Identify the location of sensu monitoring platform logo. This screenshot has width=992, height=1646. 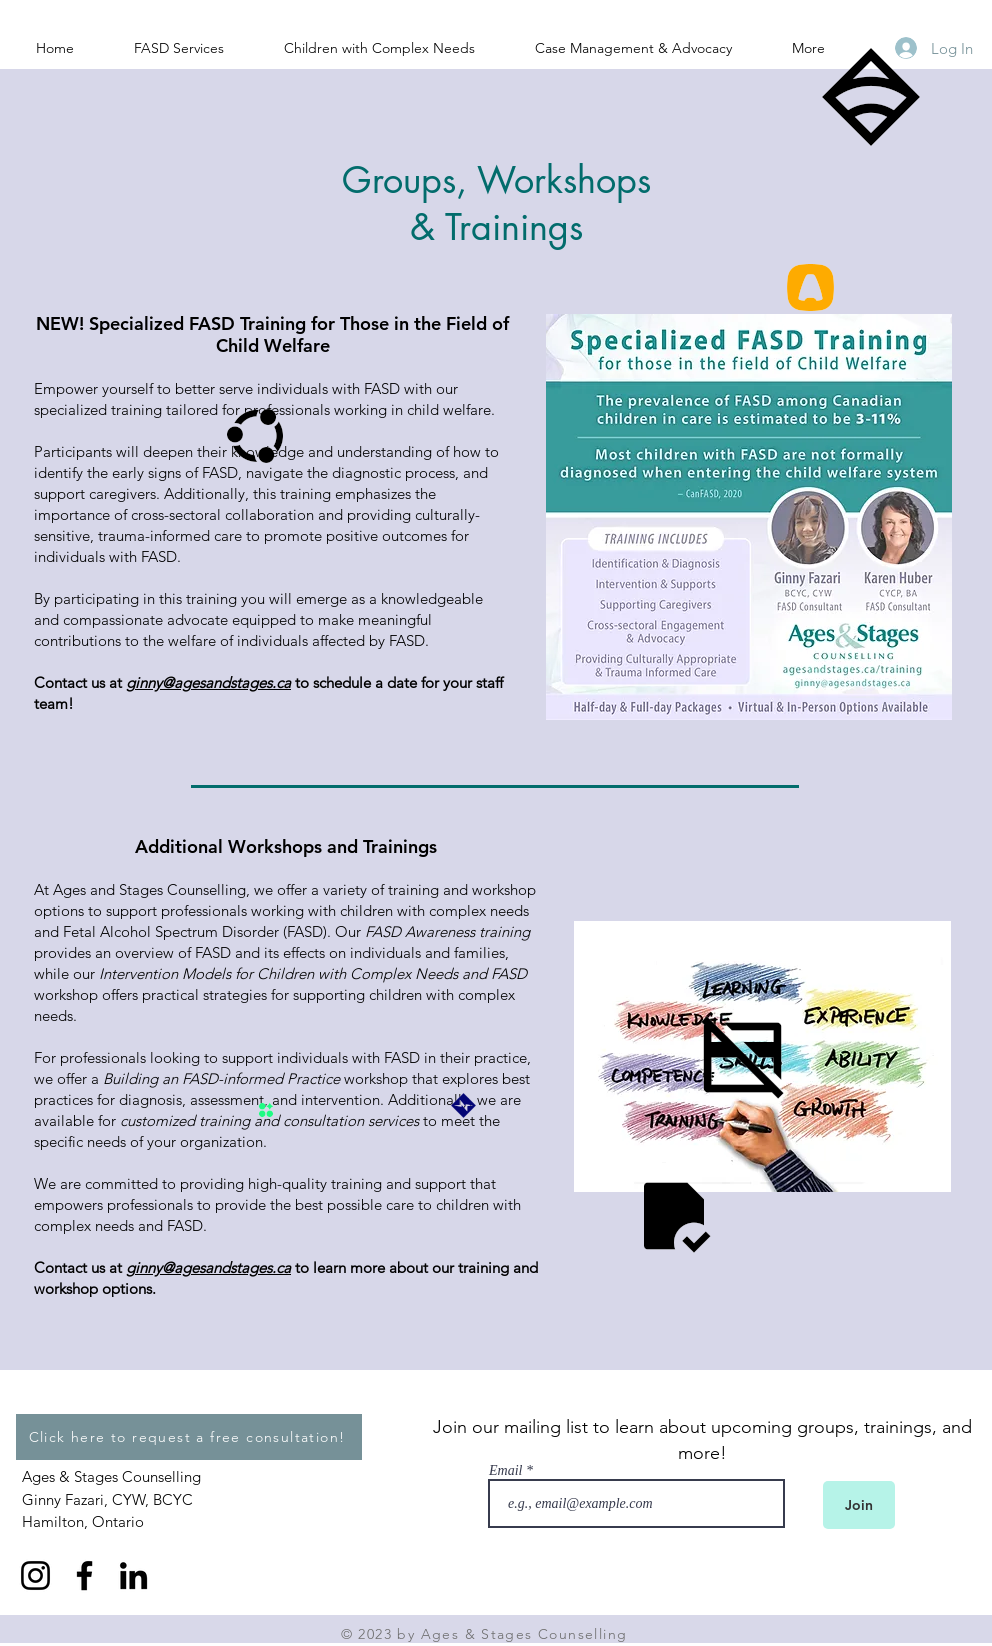
(871, 97).